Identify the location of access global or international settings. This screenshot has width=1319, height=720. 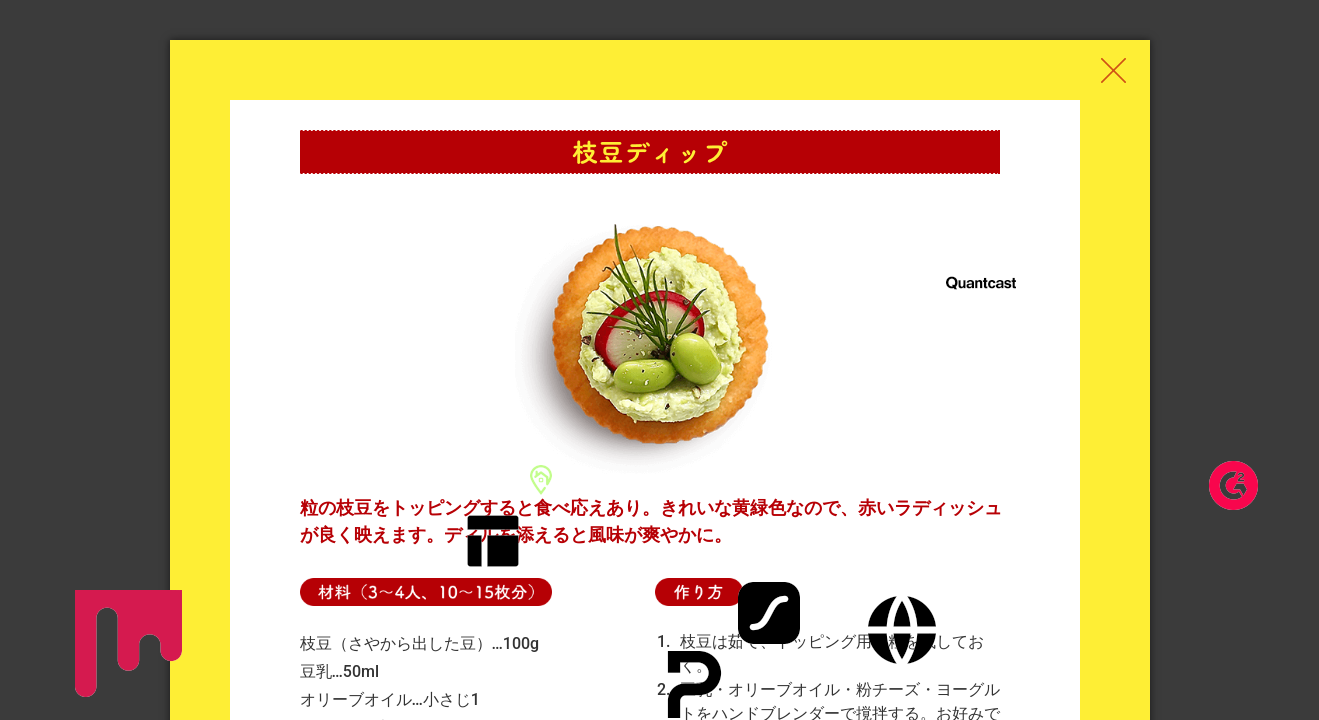
(902, 630).